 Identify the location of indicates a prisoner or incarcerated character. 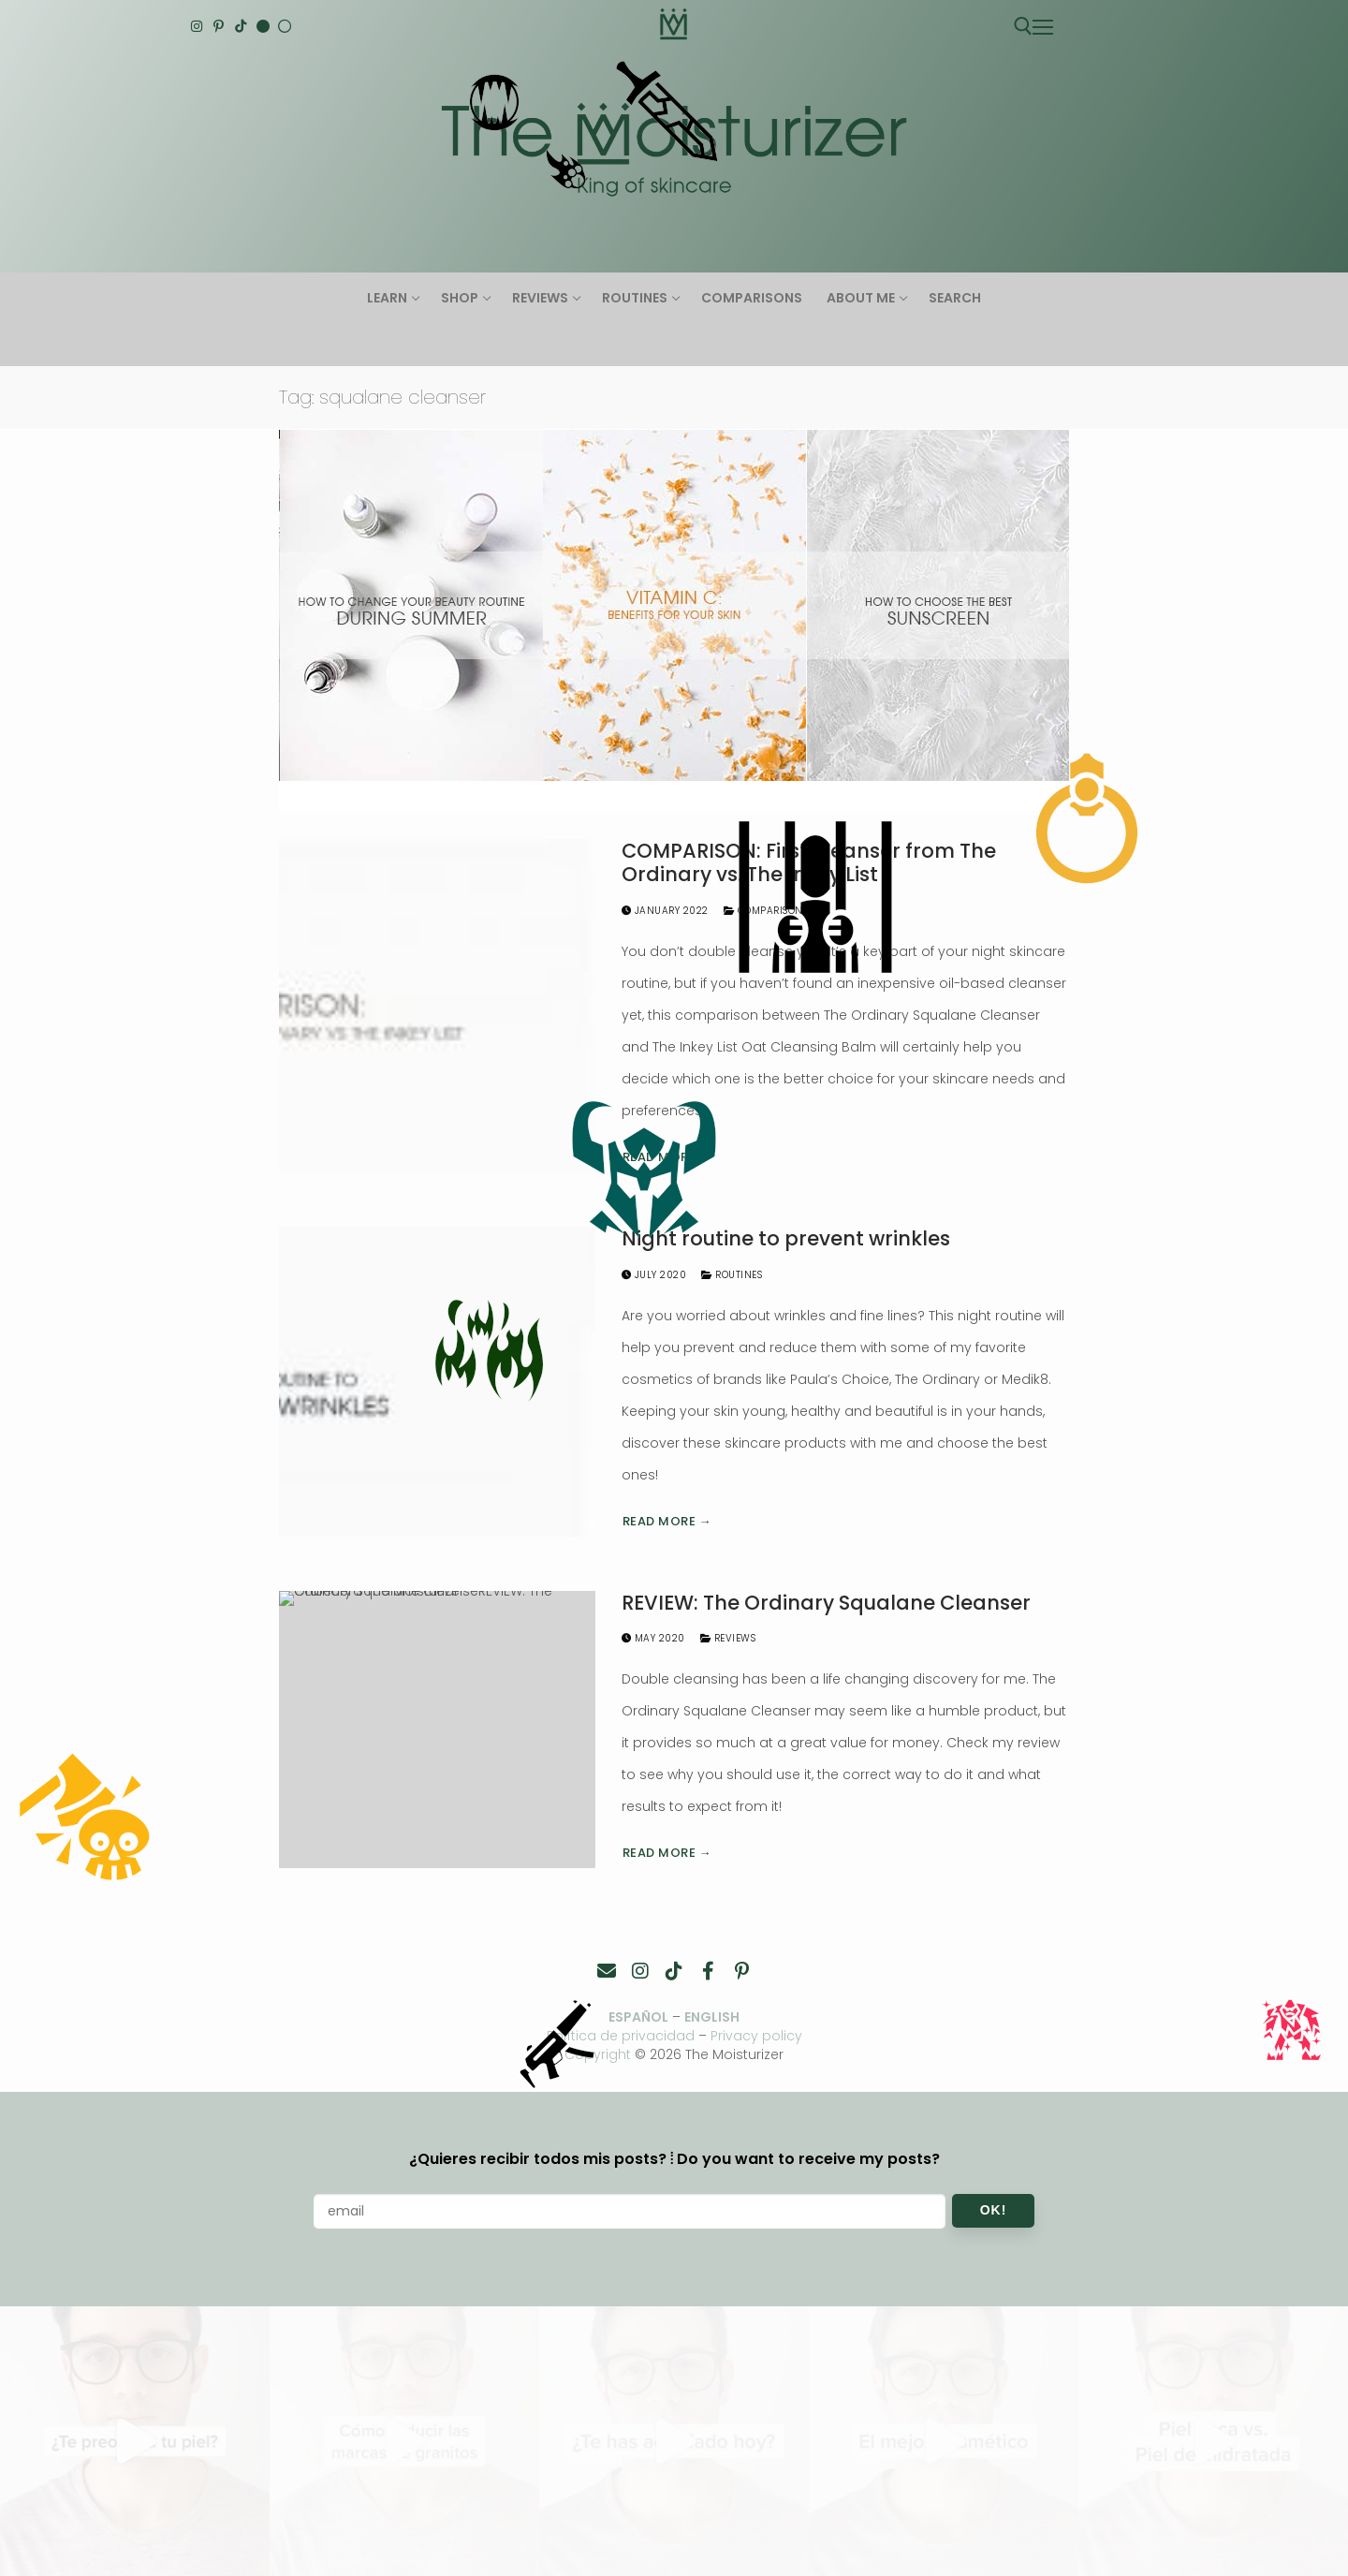
(815, 897).